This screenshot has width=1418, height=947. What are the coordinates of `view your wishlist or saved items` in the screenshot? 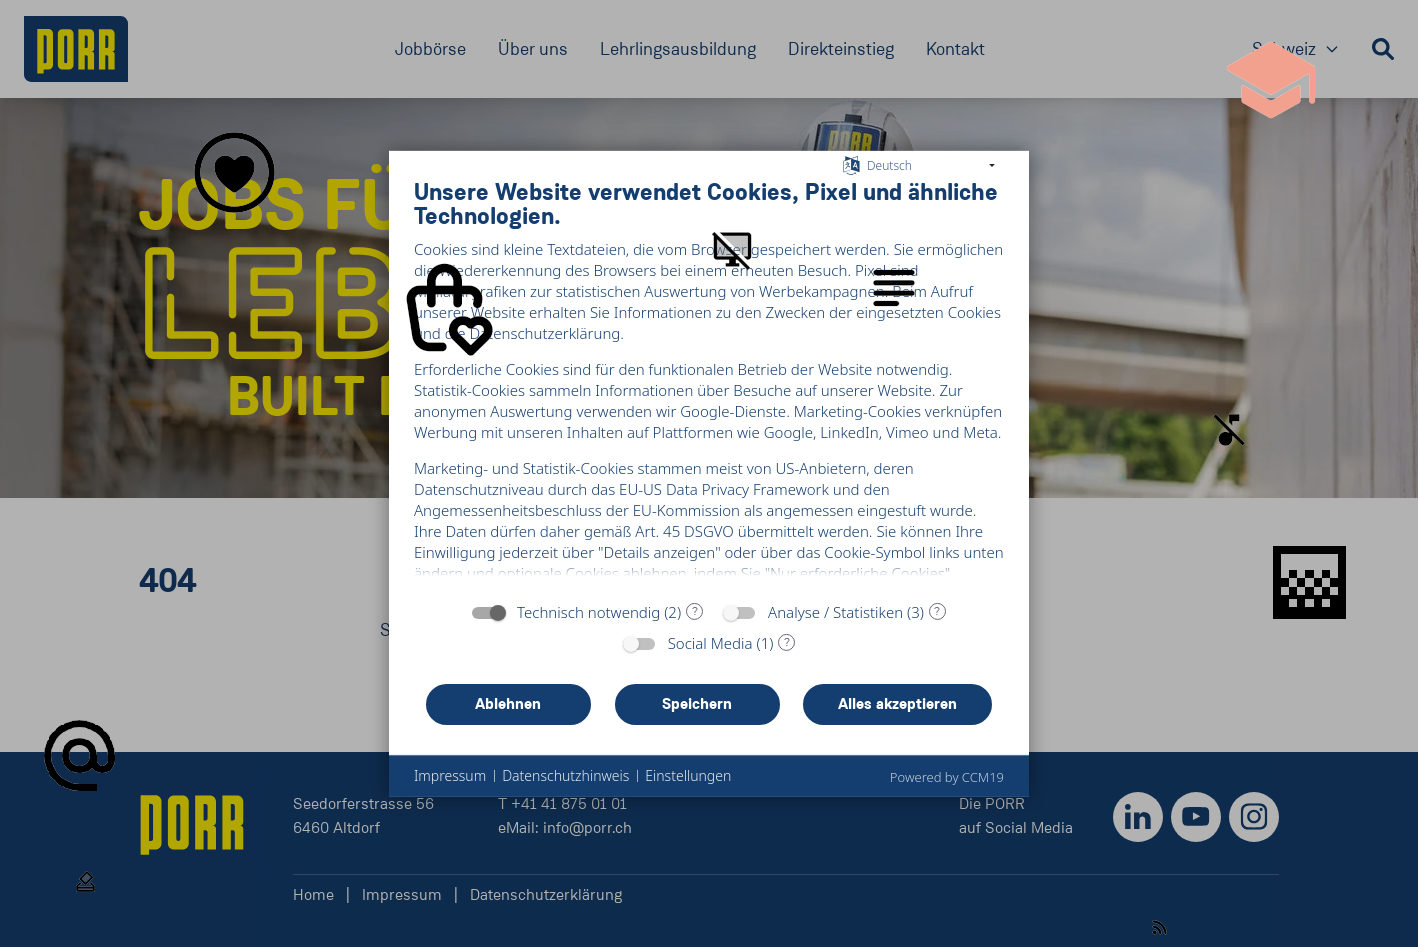 It's located at (444, 307).